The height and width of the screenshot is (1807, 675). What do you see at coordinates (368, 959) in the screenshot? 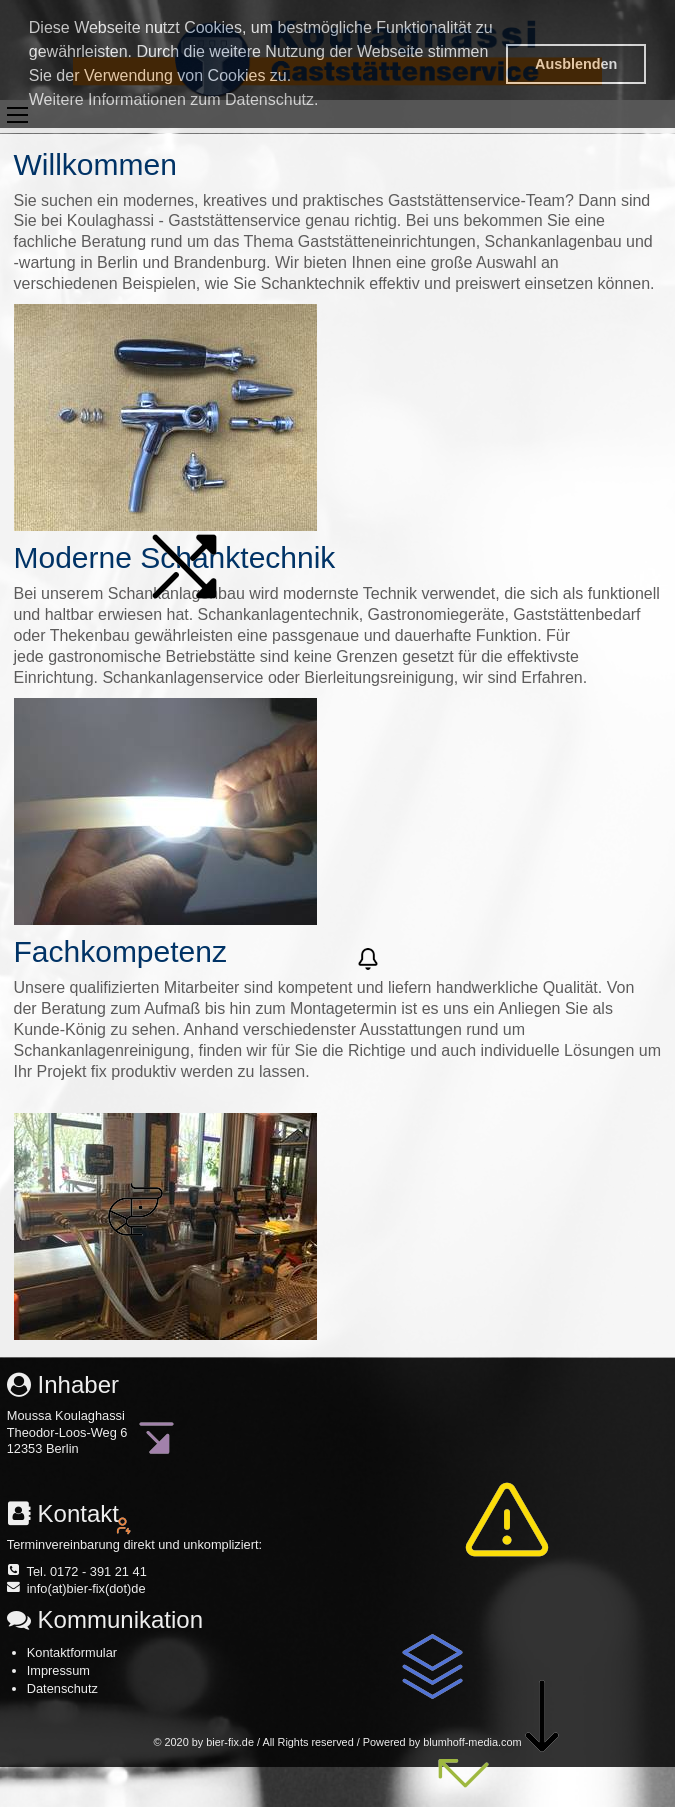
I see `view notifications` at bounding box center [368, 959].